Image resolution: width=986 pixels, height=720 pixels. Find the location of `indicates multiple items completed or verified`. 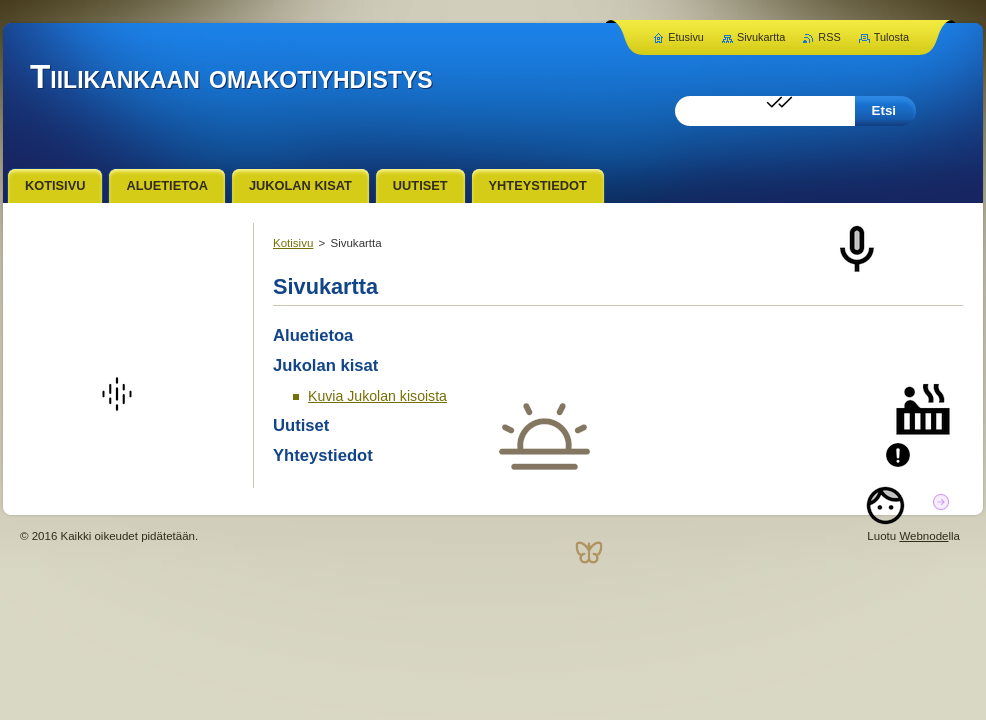

indicates multiple items completed or verified is located at coordinates (779, 102).